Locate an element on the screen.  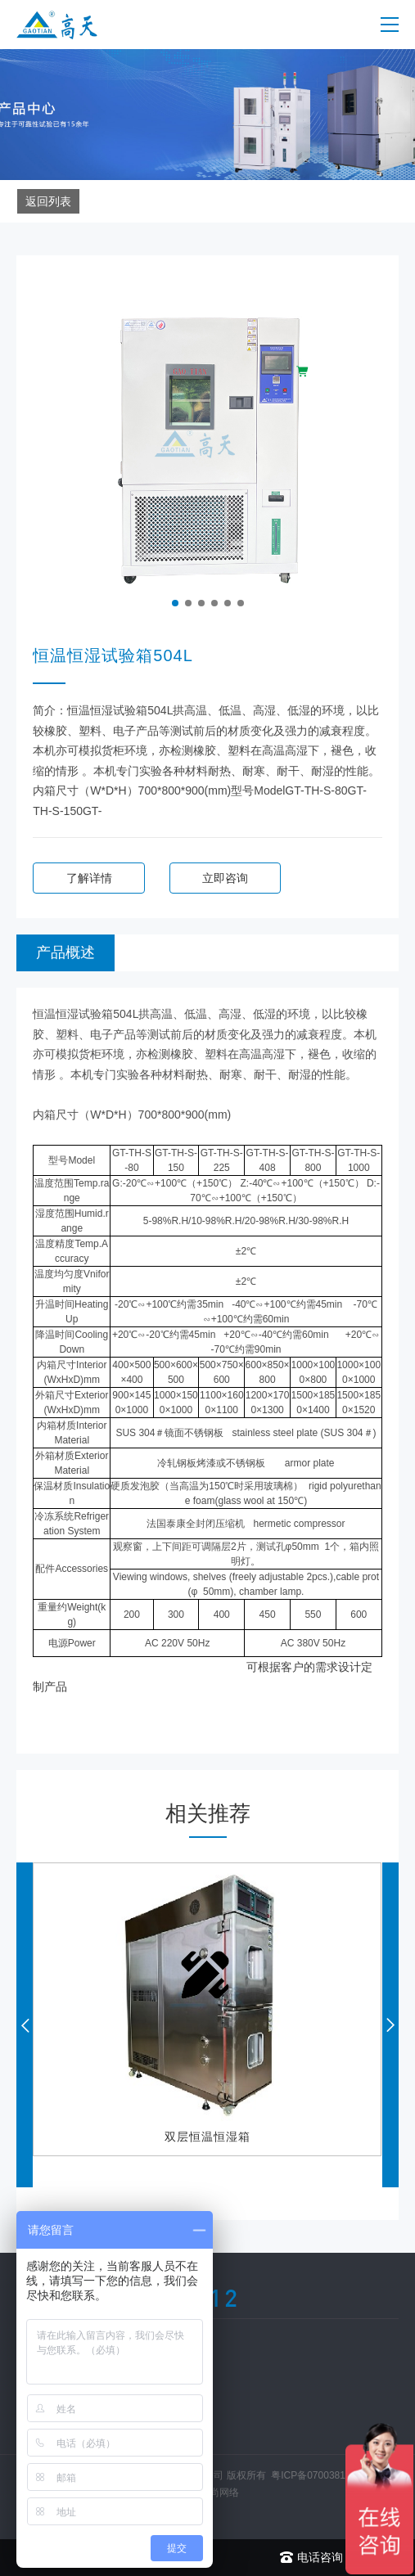
access design or editing tools is located at coordinates (205, 1975).